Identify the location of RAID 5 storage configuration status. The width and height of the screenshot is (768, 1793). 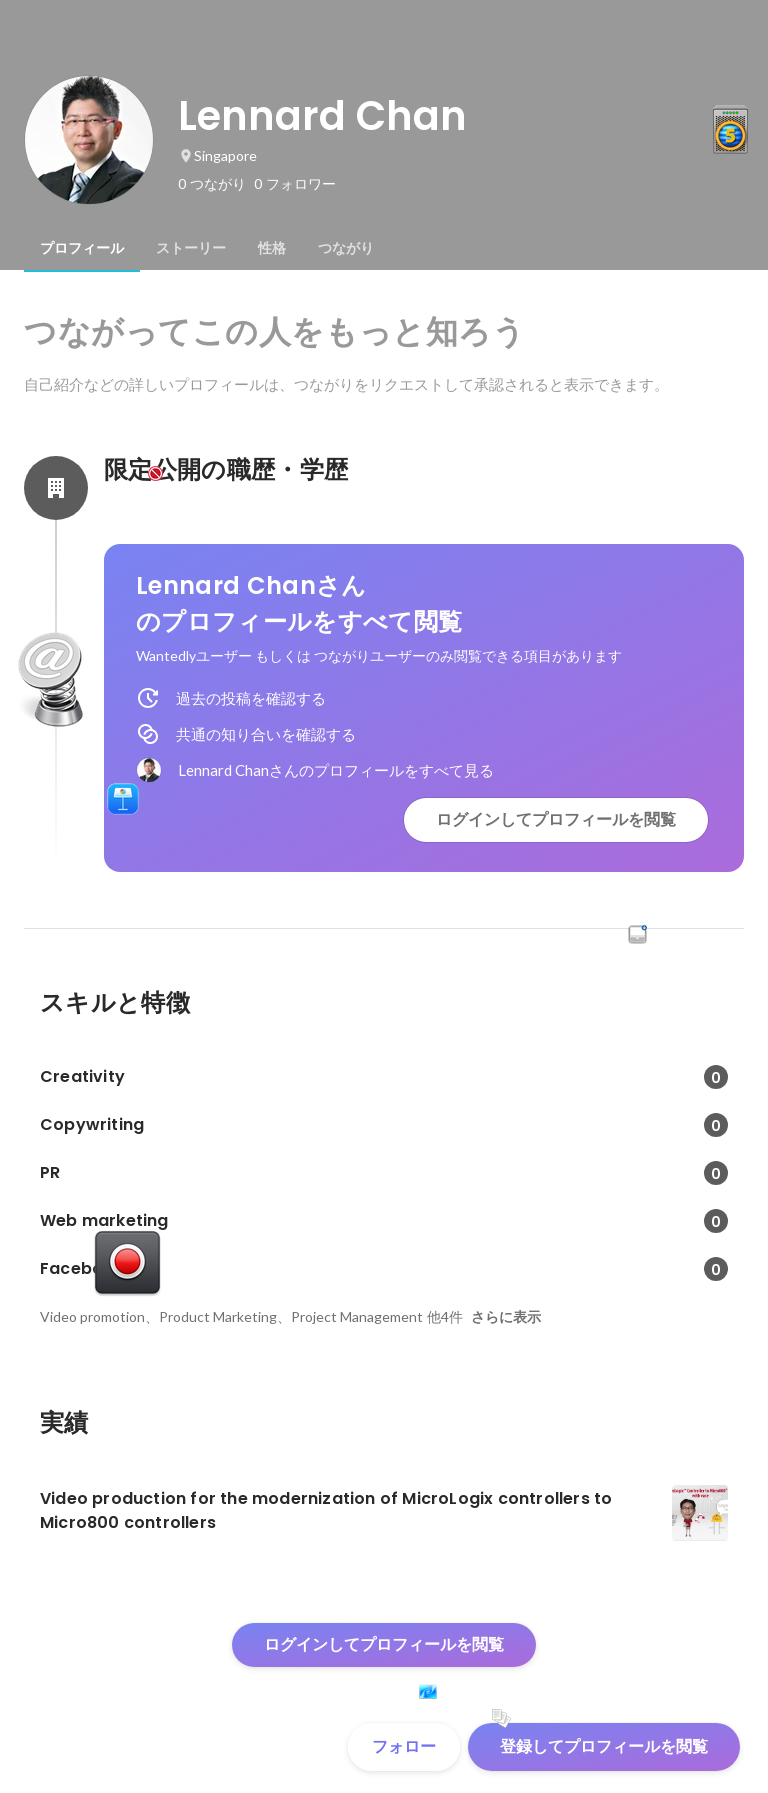
(730, 129).